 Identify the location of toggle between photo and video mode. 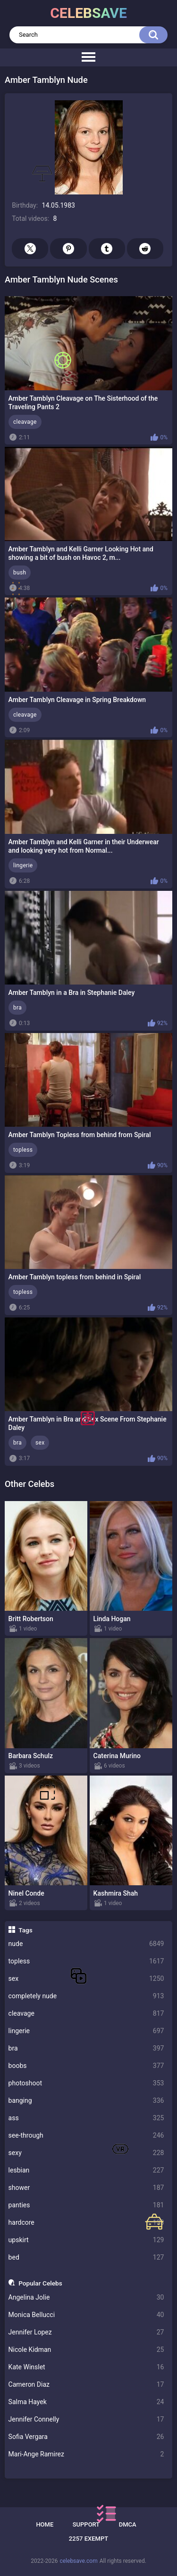
(78, 1976).